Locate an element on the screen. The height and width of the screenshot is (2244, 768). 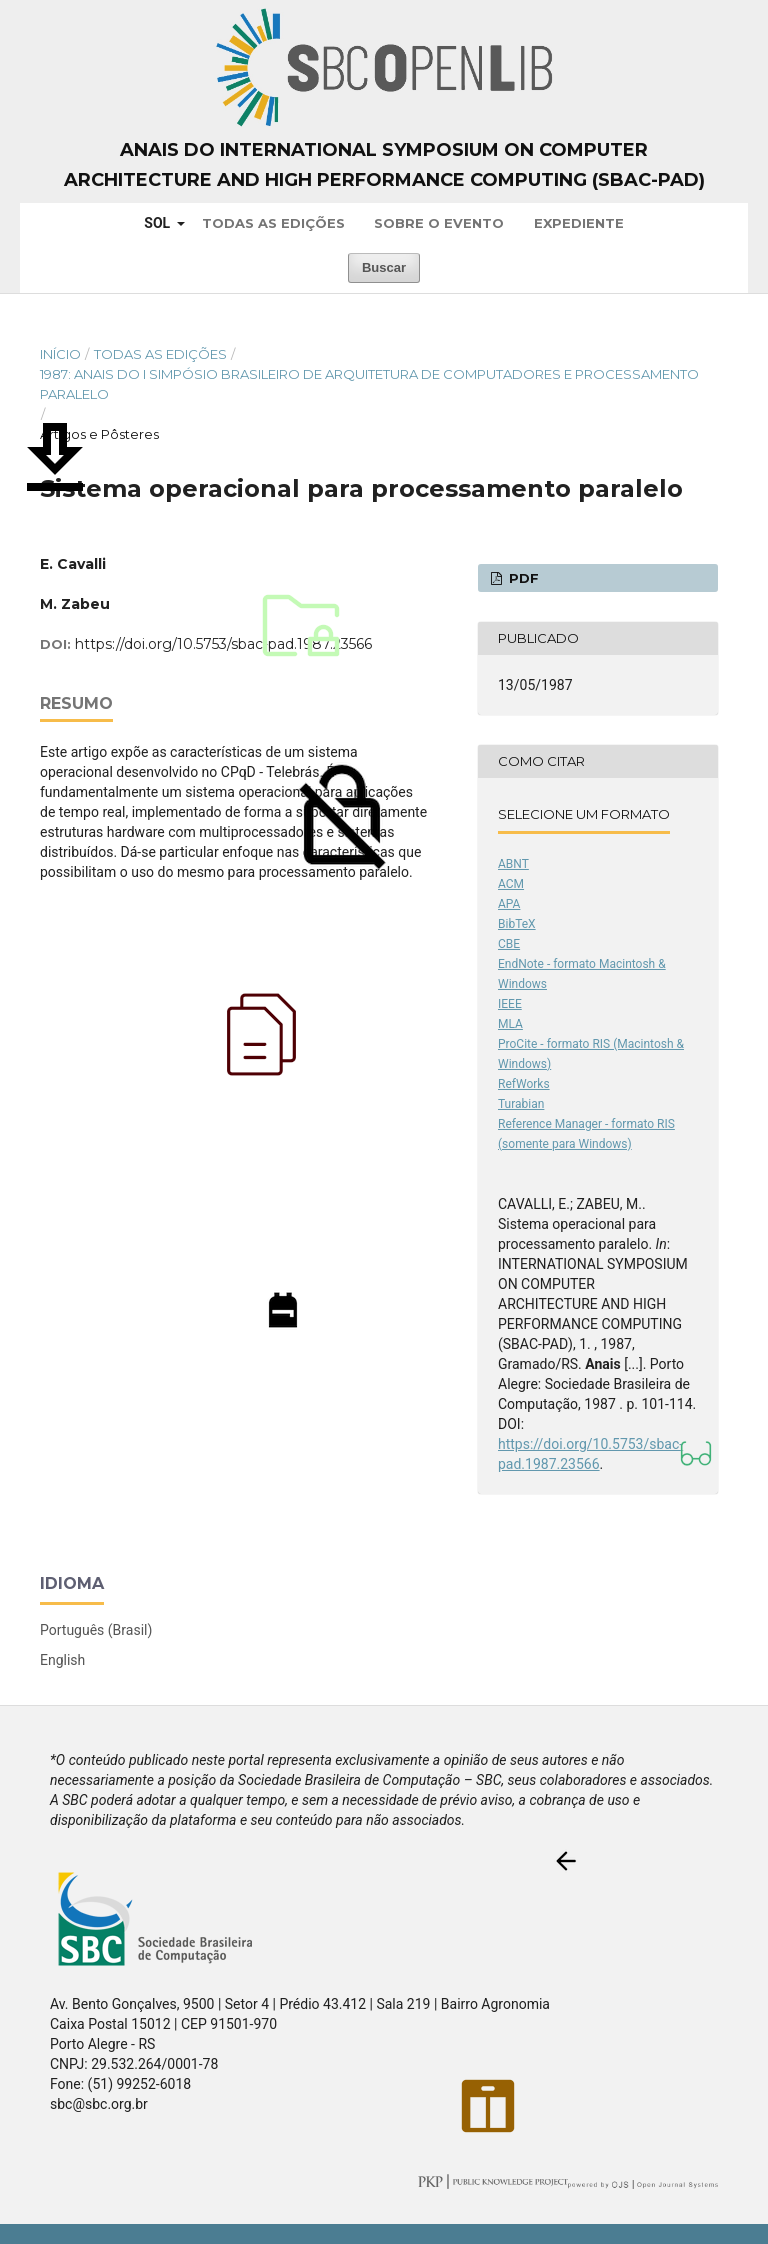
go back to the previous screen is located at coordinates (566, 1861).